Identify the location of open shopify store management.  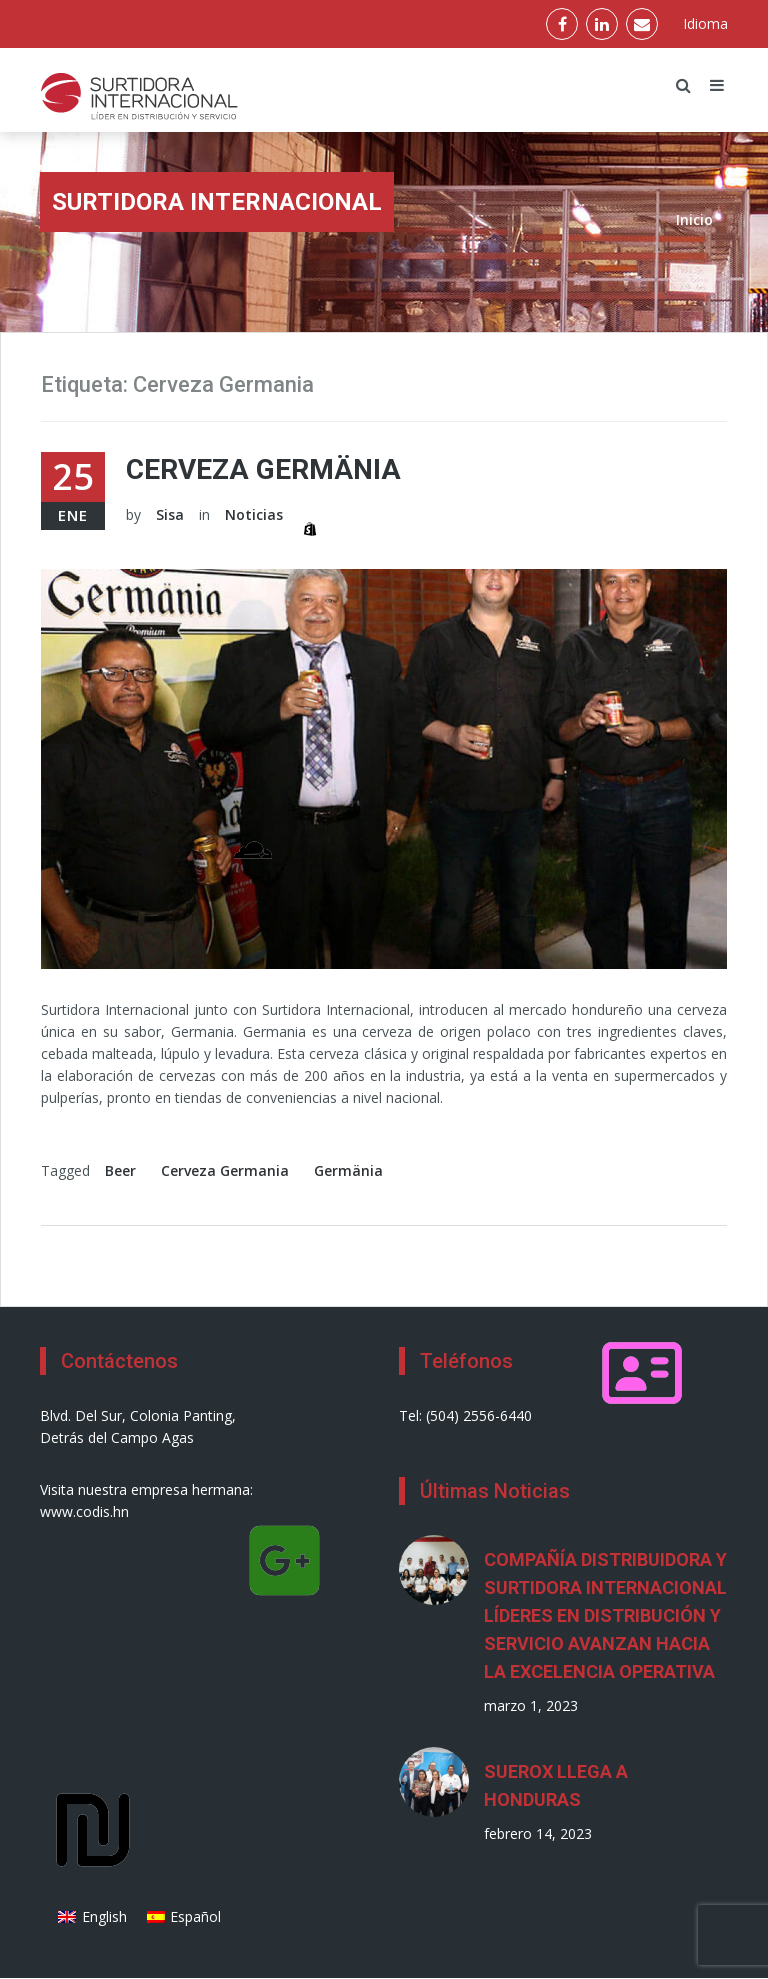
(310, 529).